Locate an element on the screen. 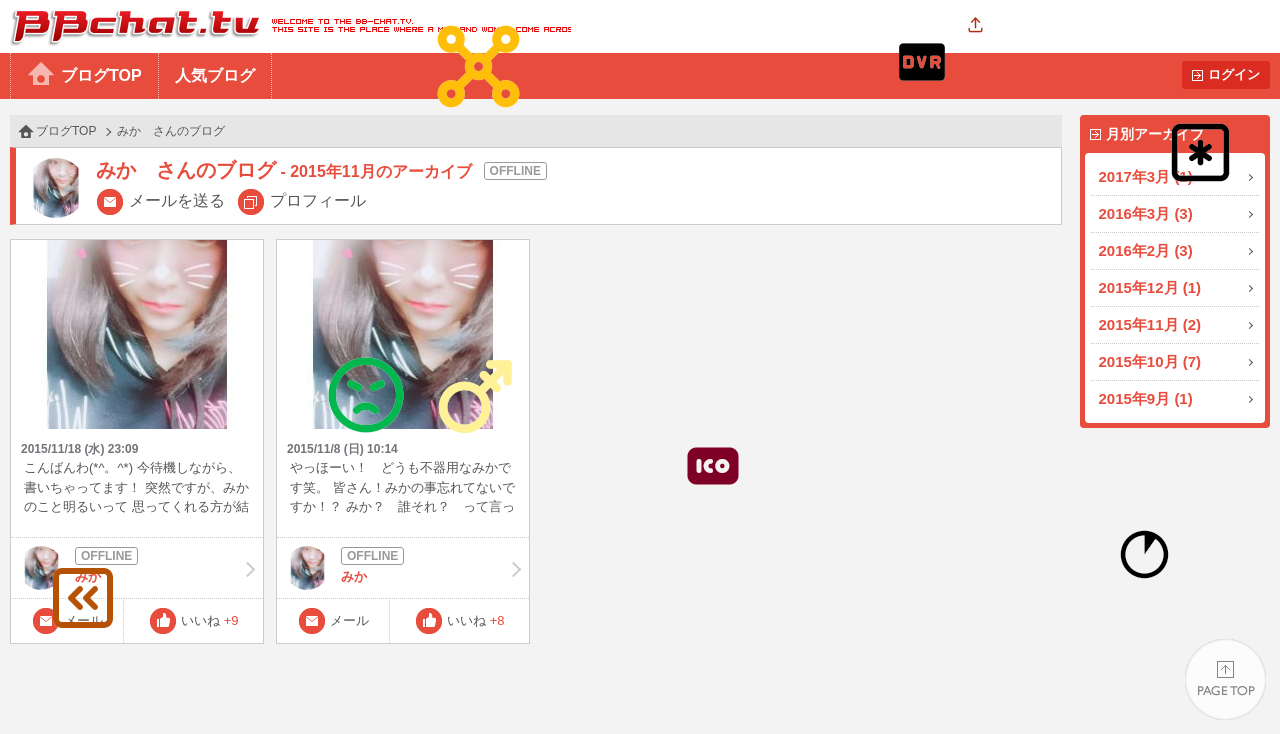  go back to previous section is located at coordinates (83, 598).